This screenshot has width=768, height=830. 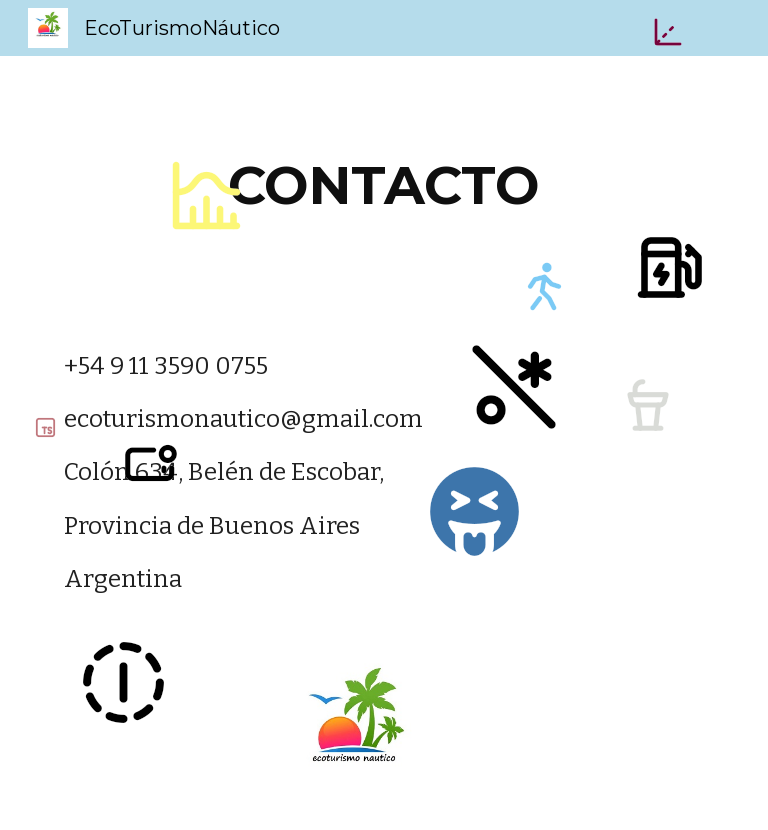 What do you see at coordinates (151, 463) in the screenshot?
I see `access phone camera settings` at bounding box center [151, 463].